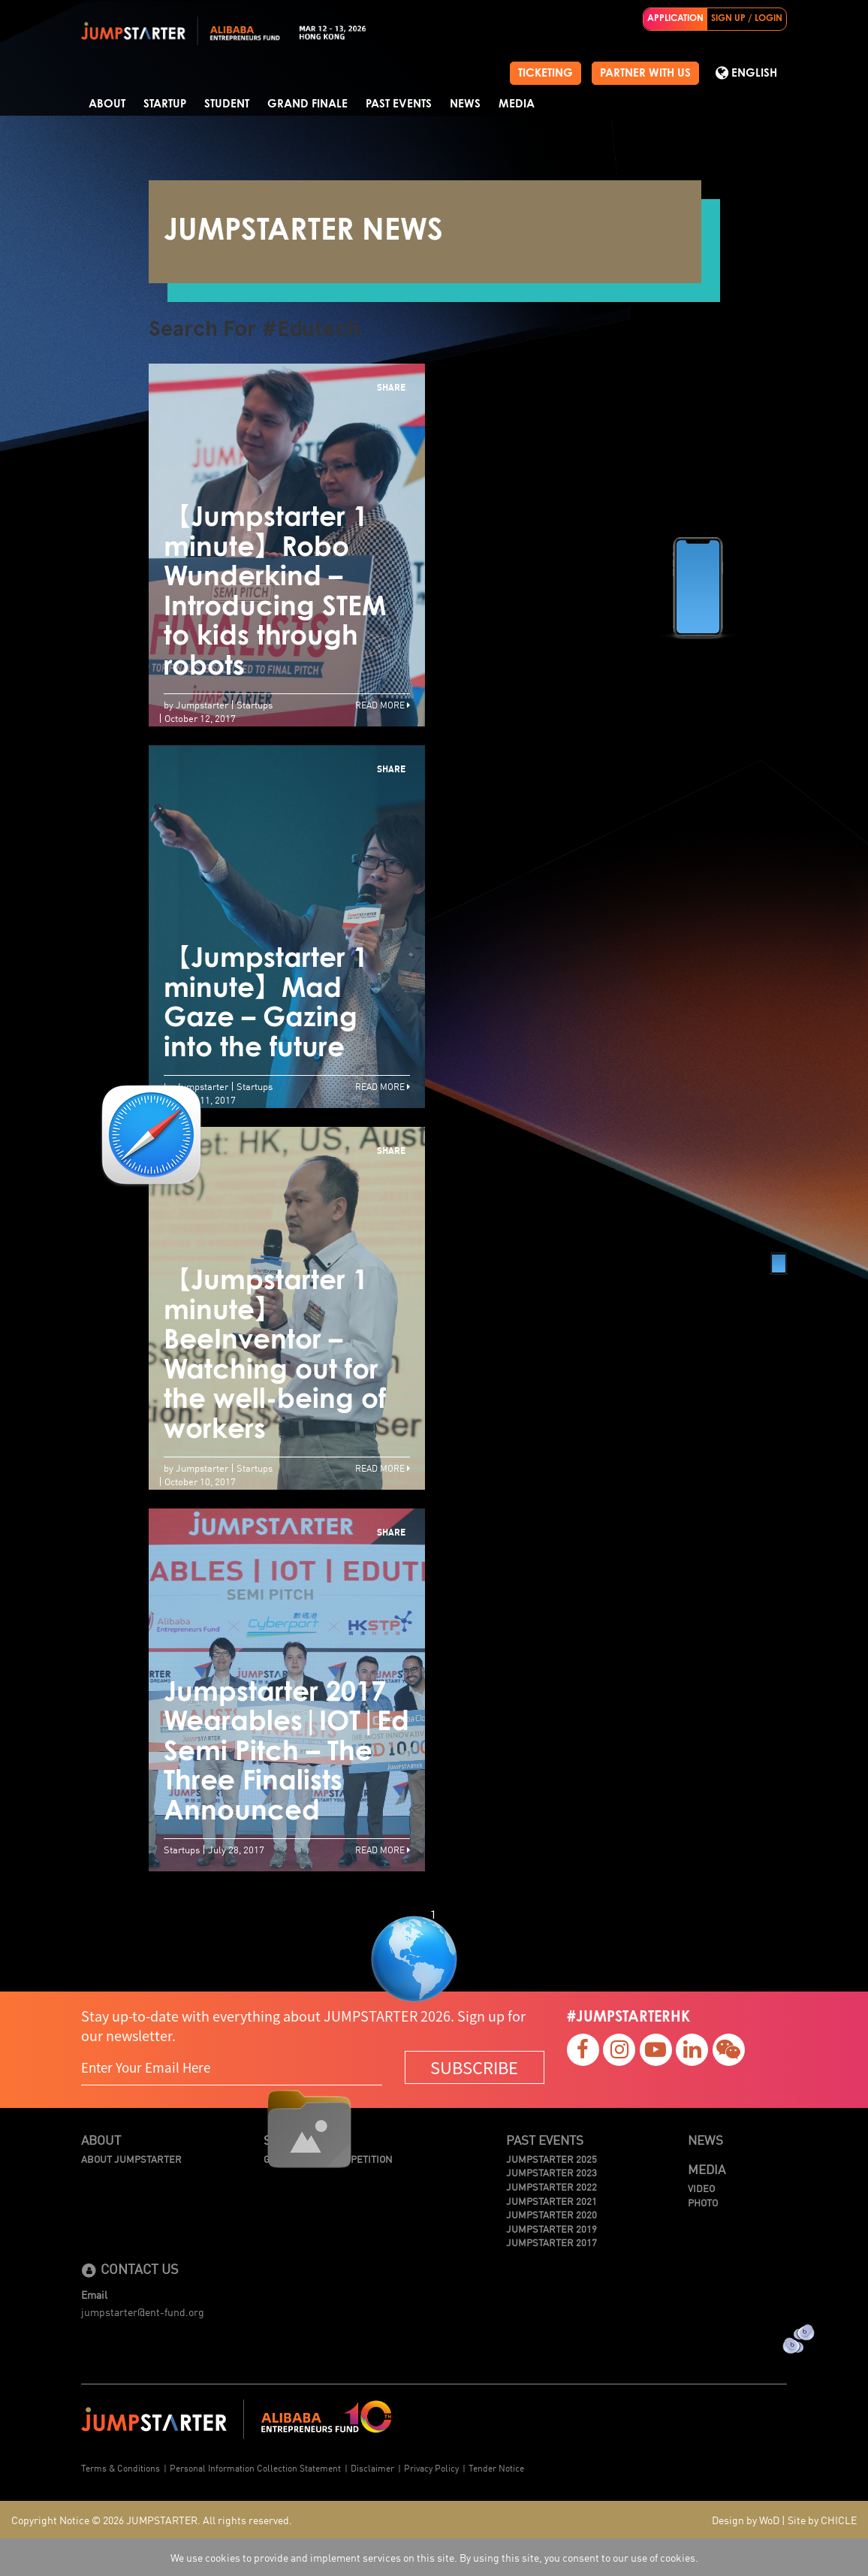  I want to click on access bookmarked websites or locations, so click(414, 1958).